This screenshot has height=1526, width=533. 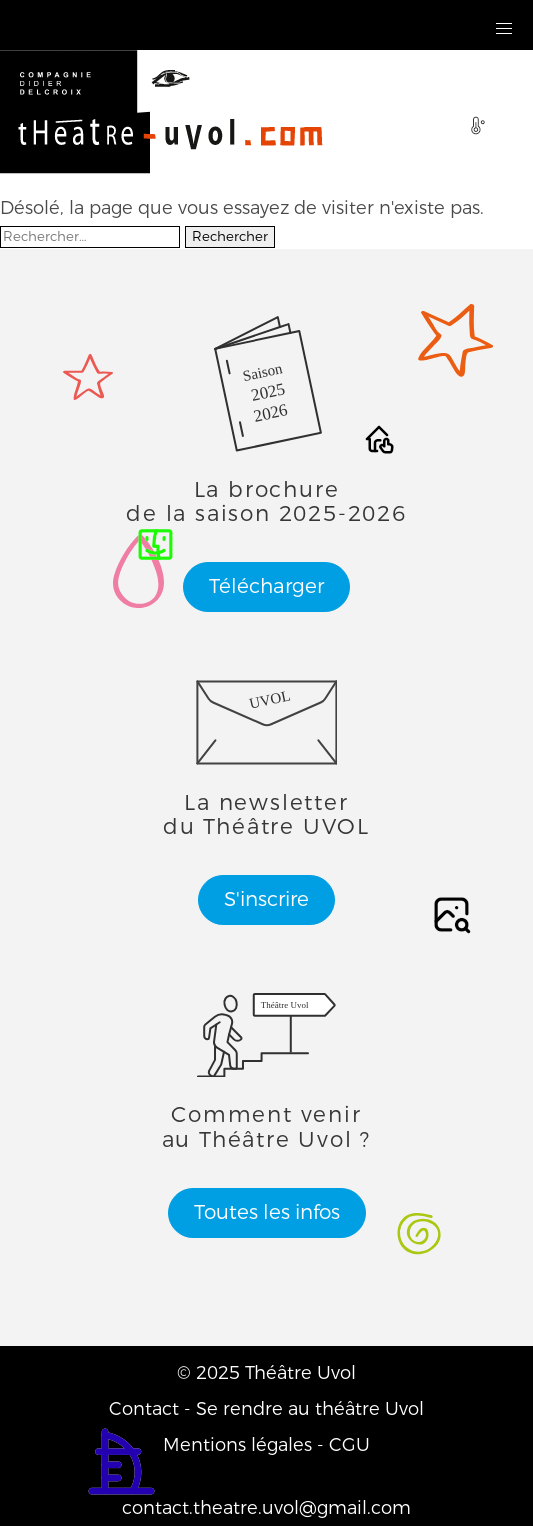 What do you see at coordinates (476, 125) in the screenshot?
I see `view current temperature` at bounding box center [476, 125].